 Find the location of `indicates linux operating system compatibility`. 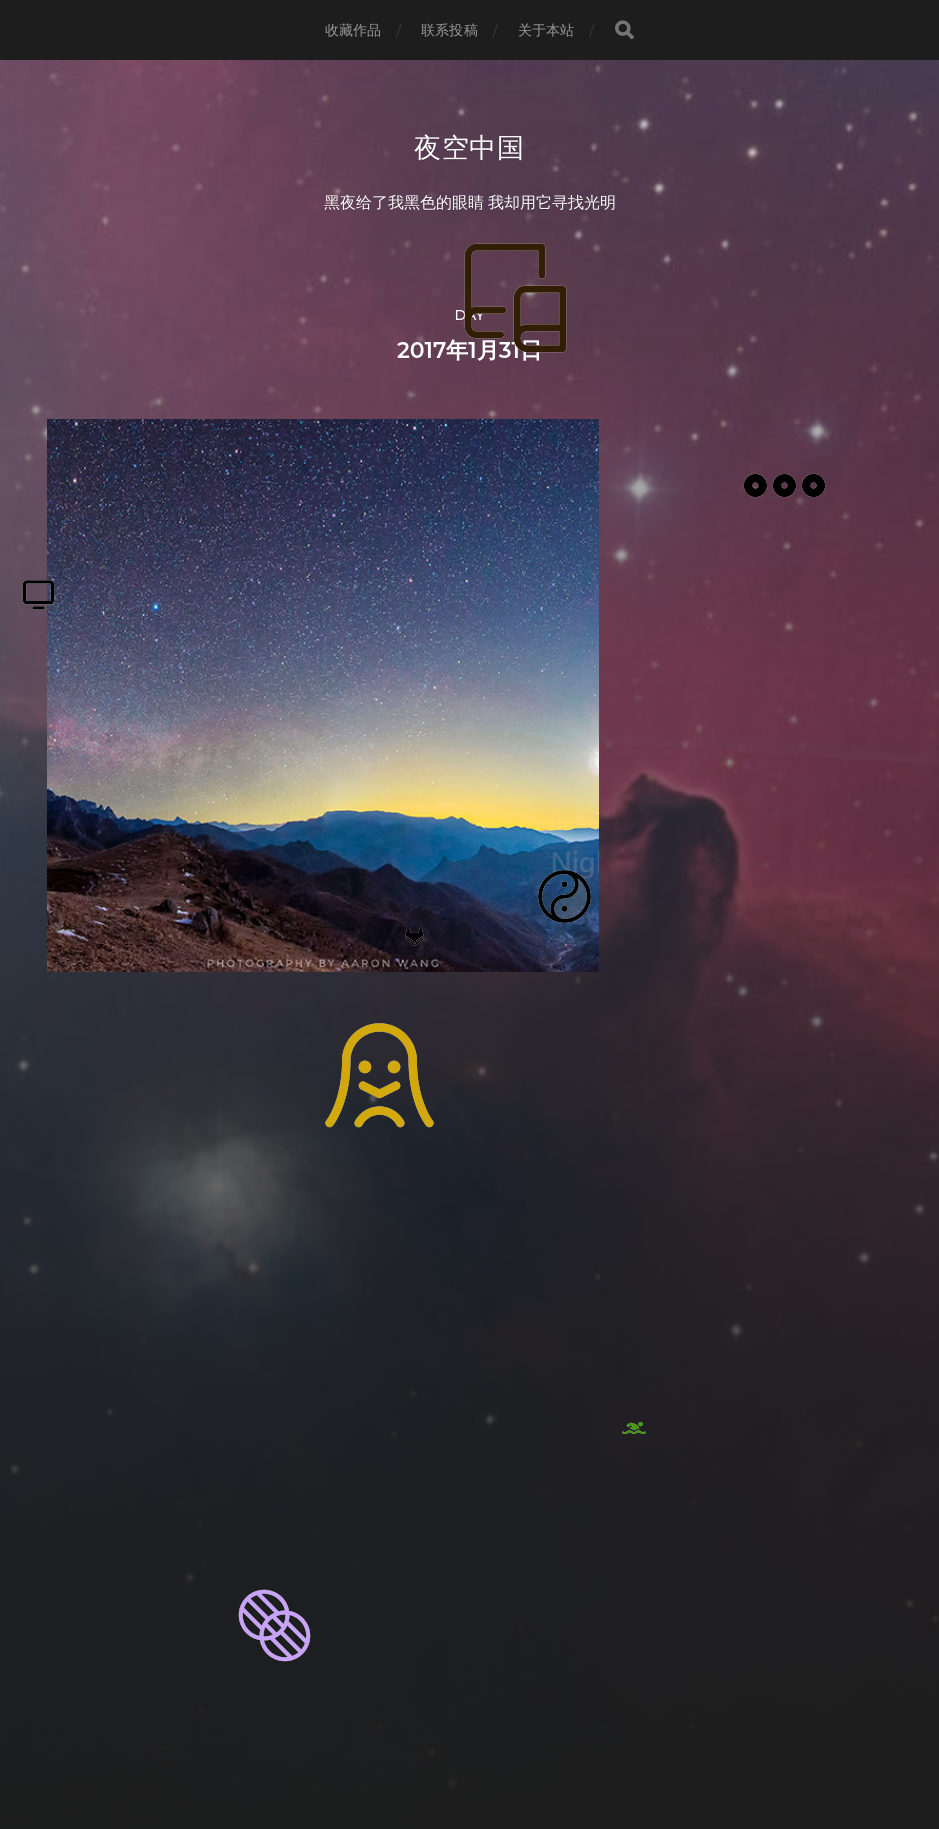

indicates linux operating system compatibility is located at coordinates (379, 1081).